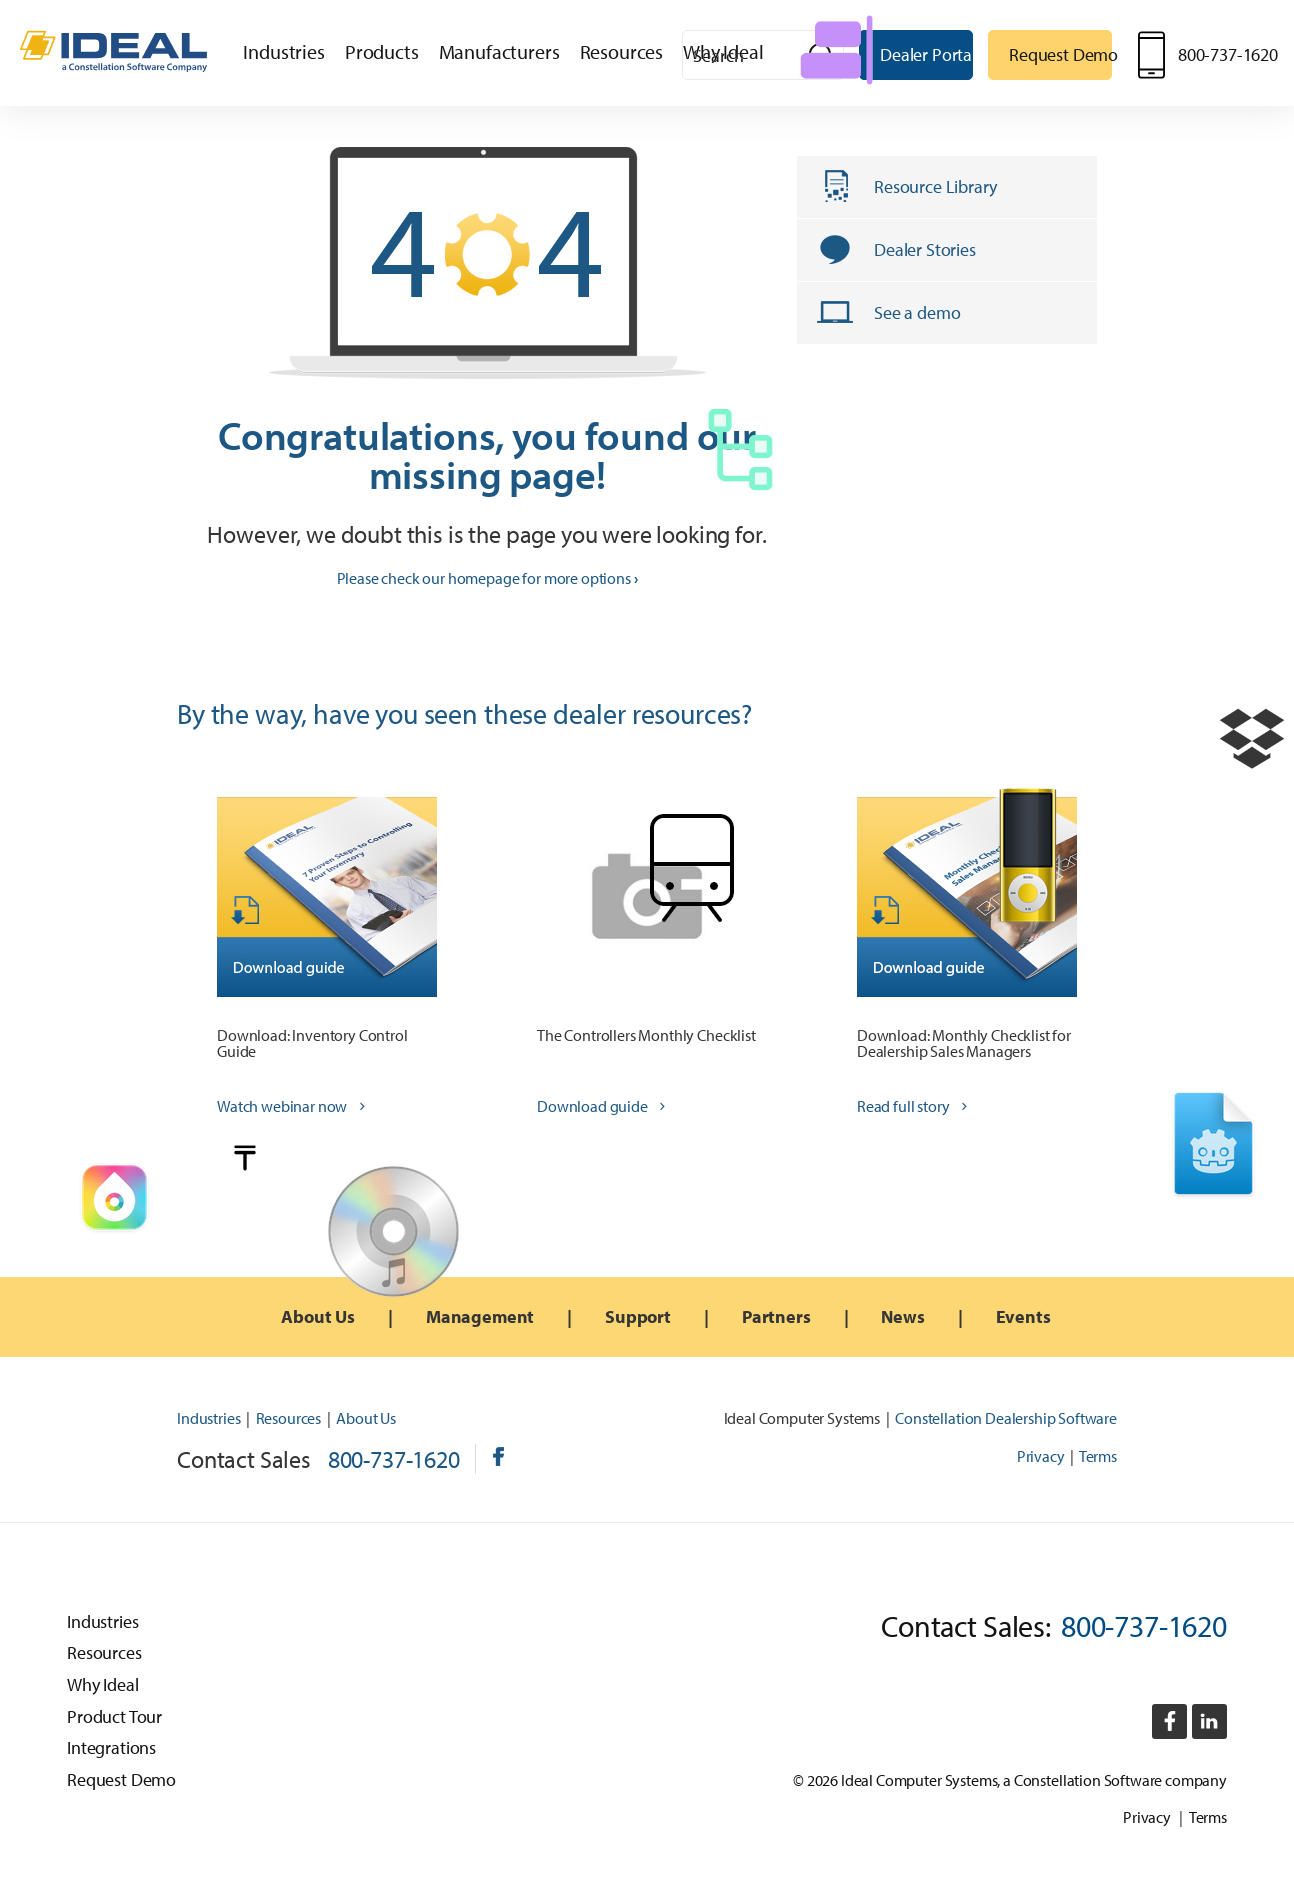 This screenshot has height=1888, width=1294. What do you see at coordinates (838, 50) in the screenshot?
I see `align content to the right` at bounding box center [838, 50].